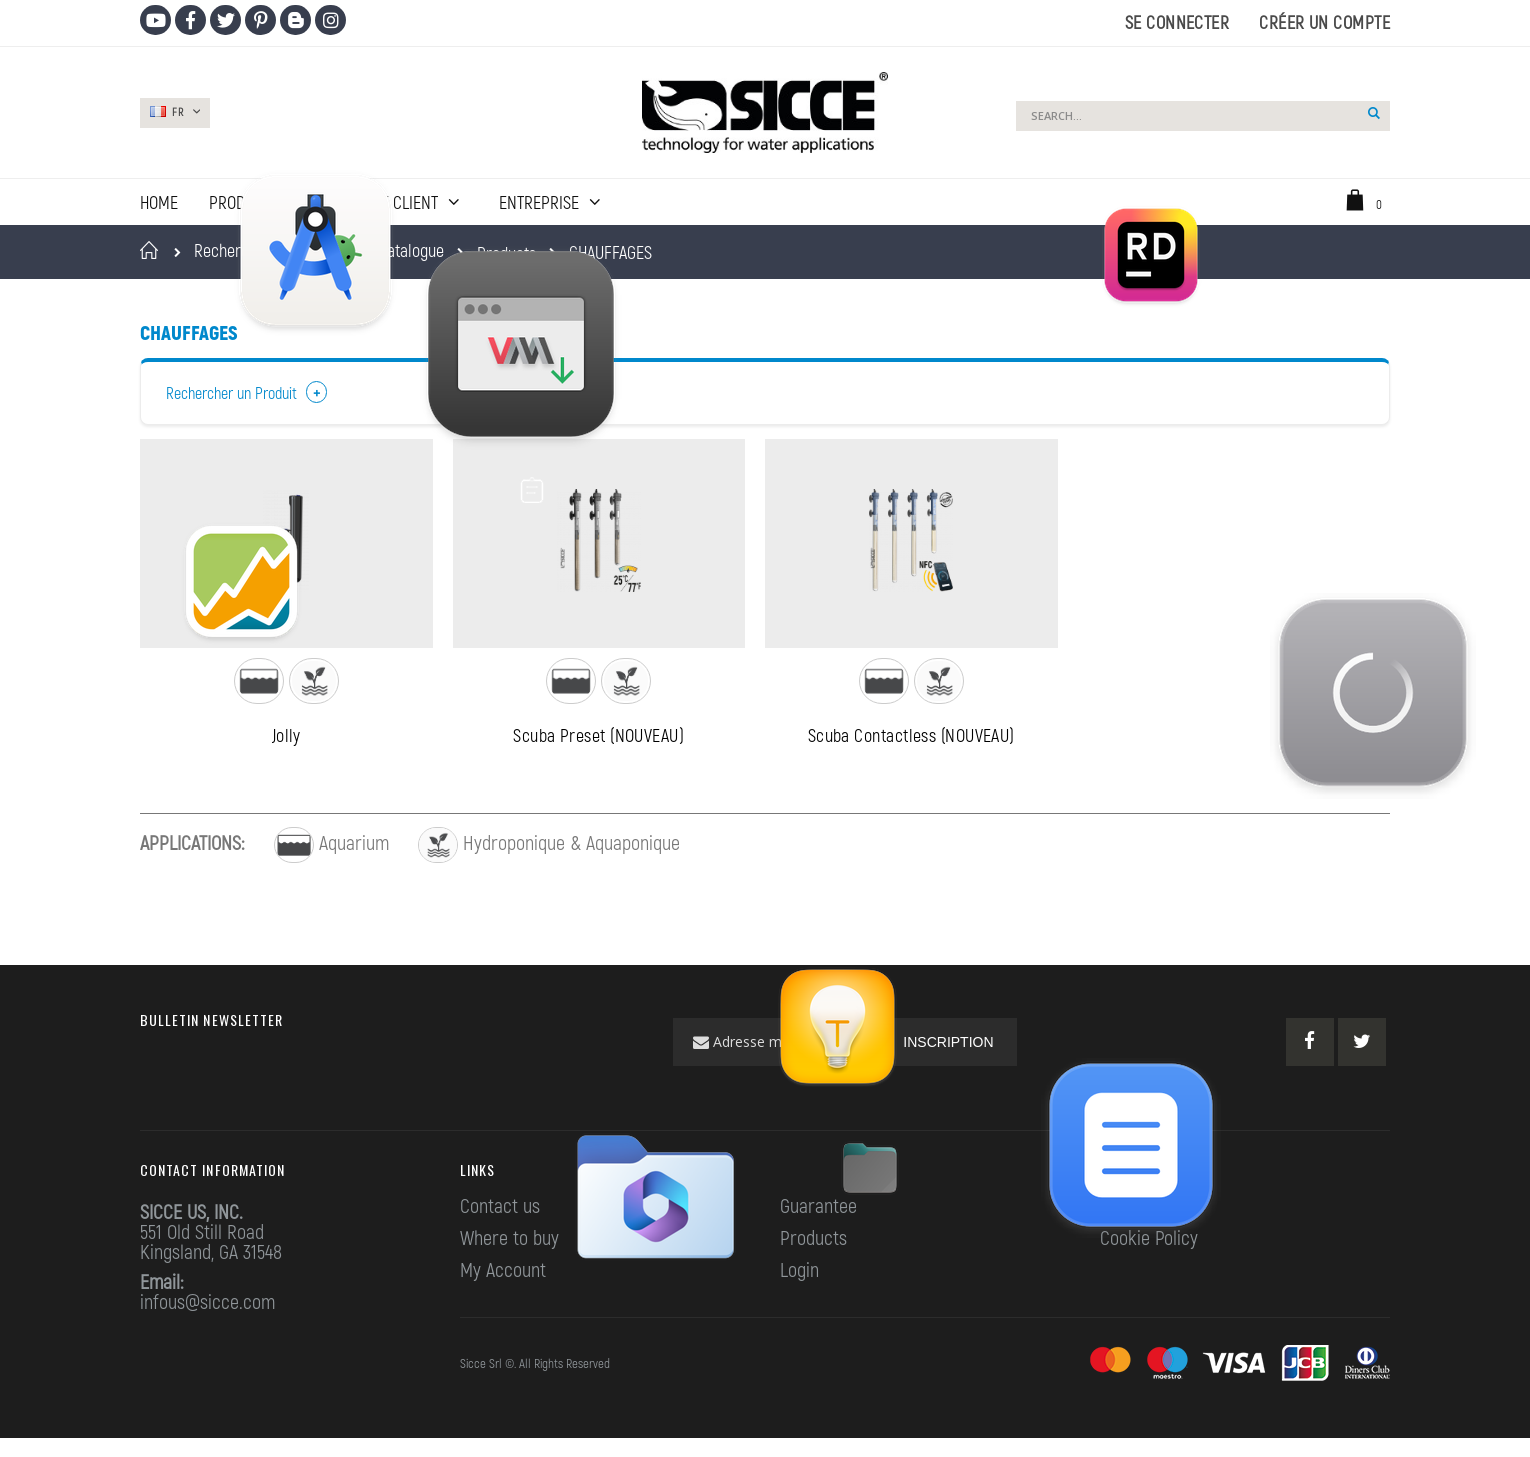 The height and width of the screenshot is (1457, 1530). I want to click on access clipboard history, so click(532, 490).